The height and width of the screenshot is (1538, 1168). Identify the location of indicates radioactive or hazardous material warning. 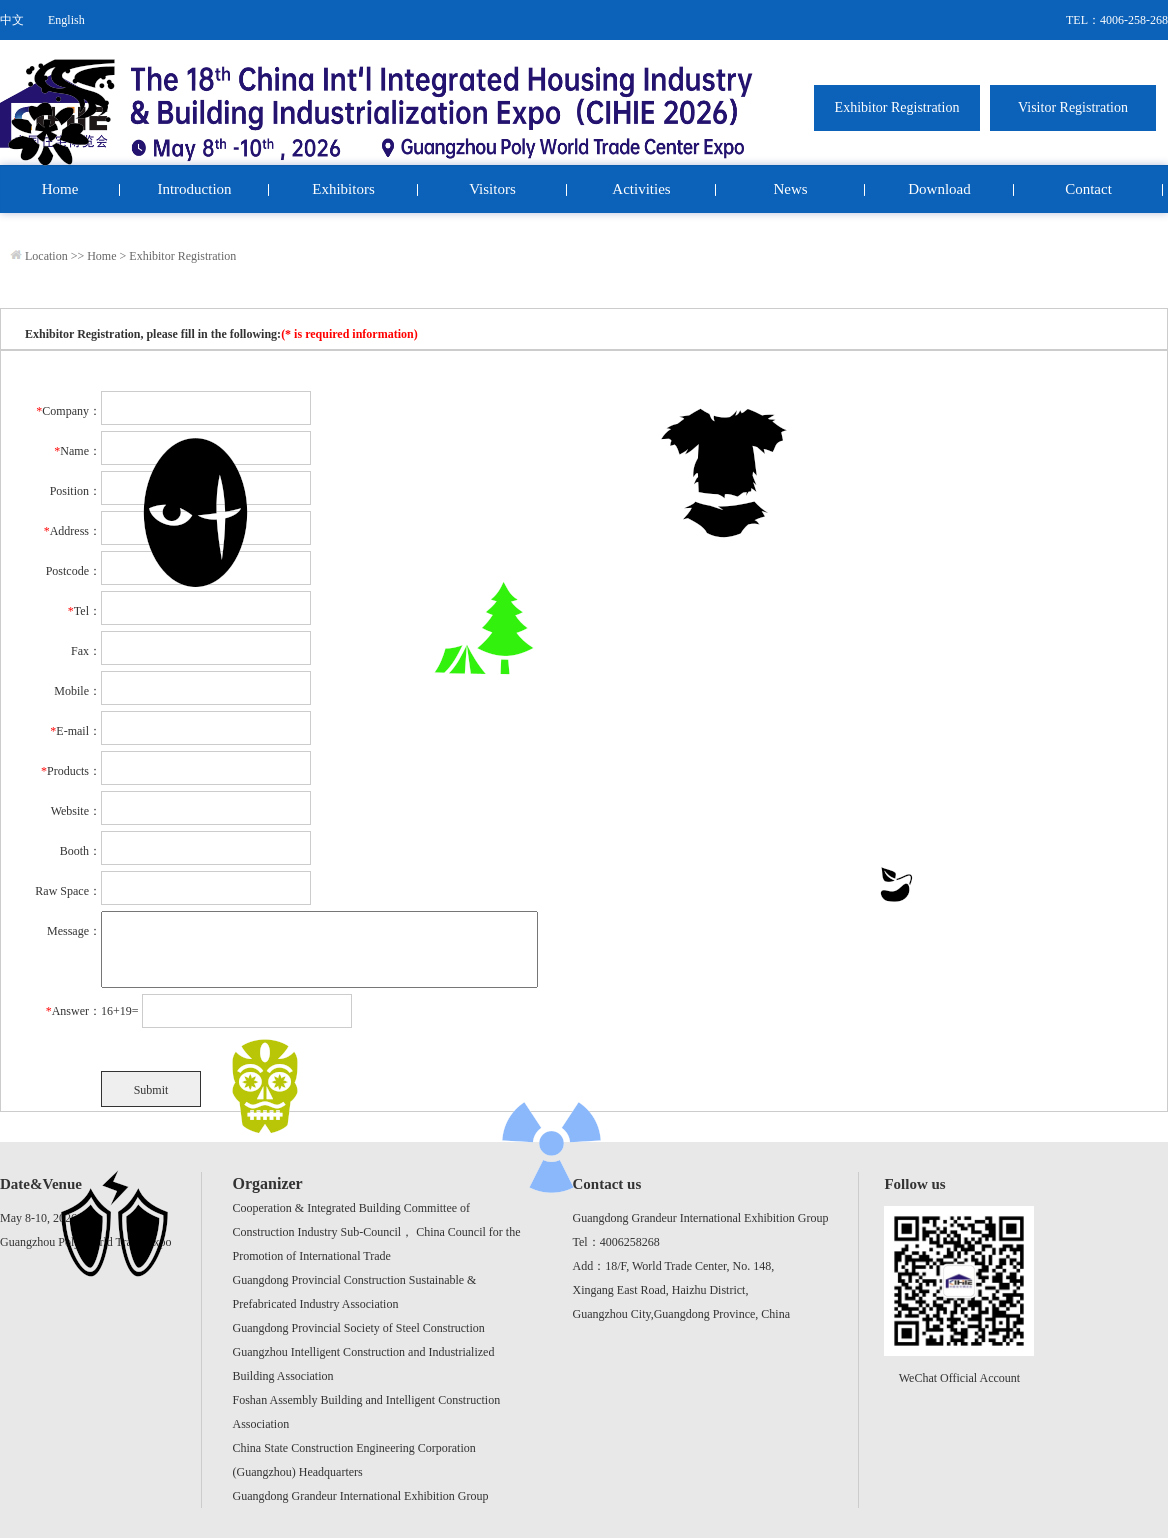
(551, 1147).